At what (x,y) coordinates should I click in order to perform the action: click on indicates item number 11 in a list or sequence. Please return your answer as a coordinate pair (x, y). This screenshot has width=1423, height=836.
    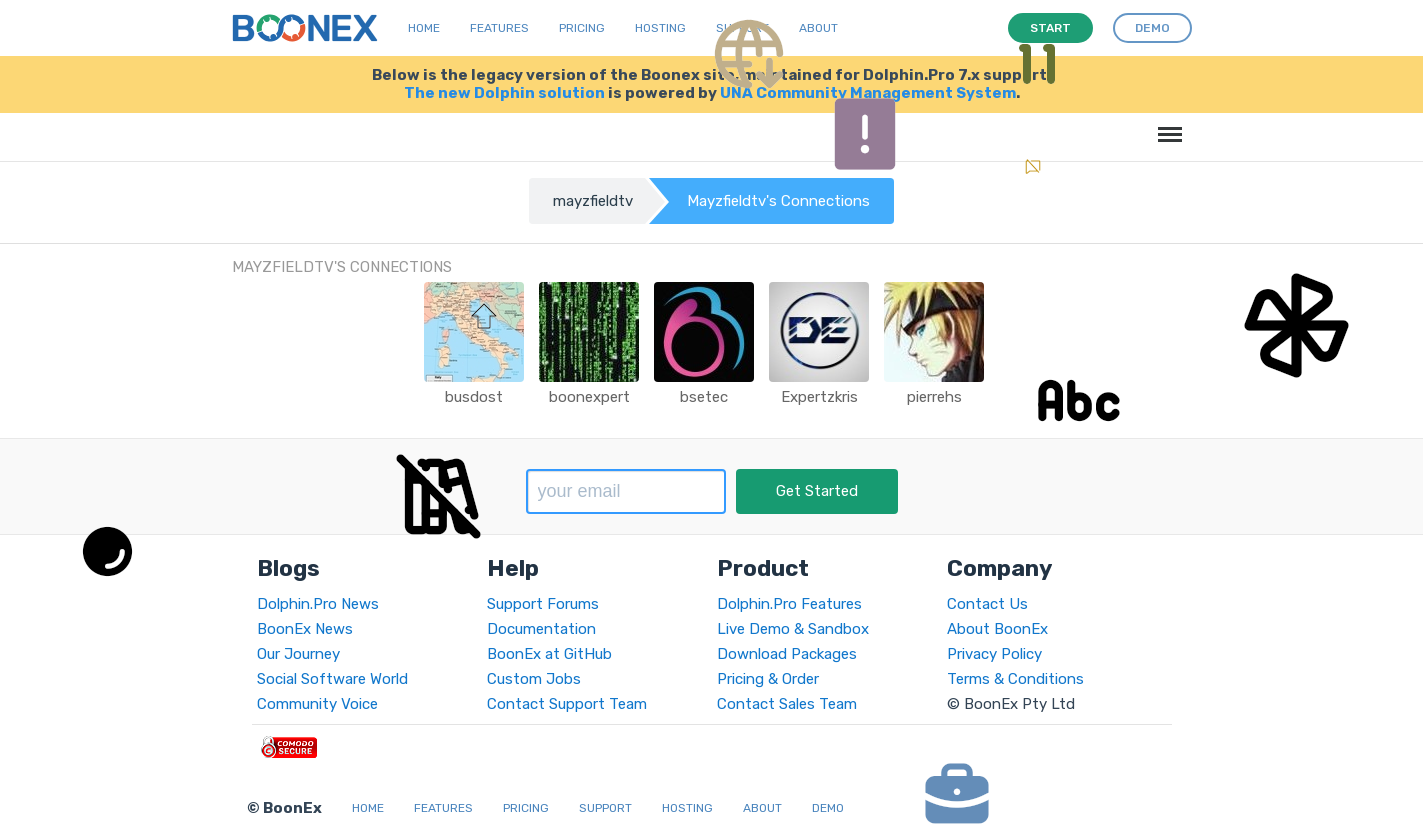
    Looking at the image, I should click on (1039, 64).